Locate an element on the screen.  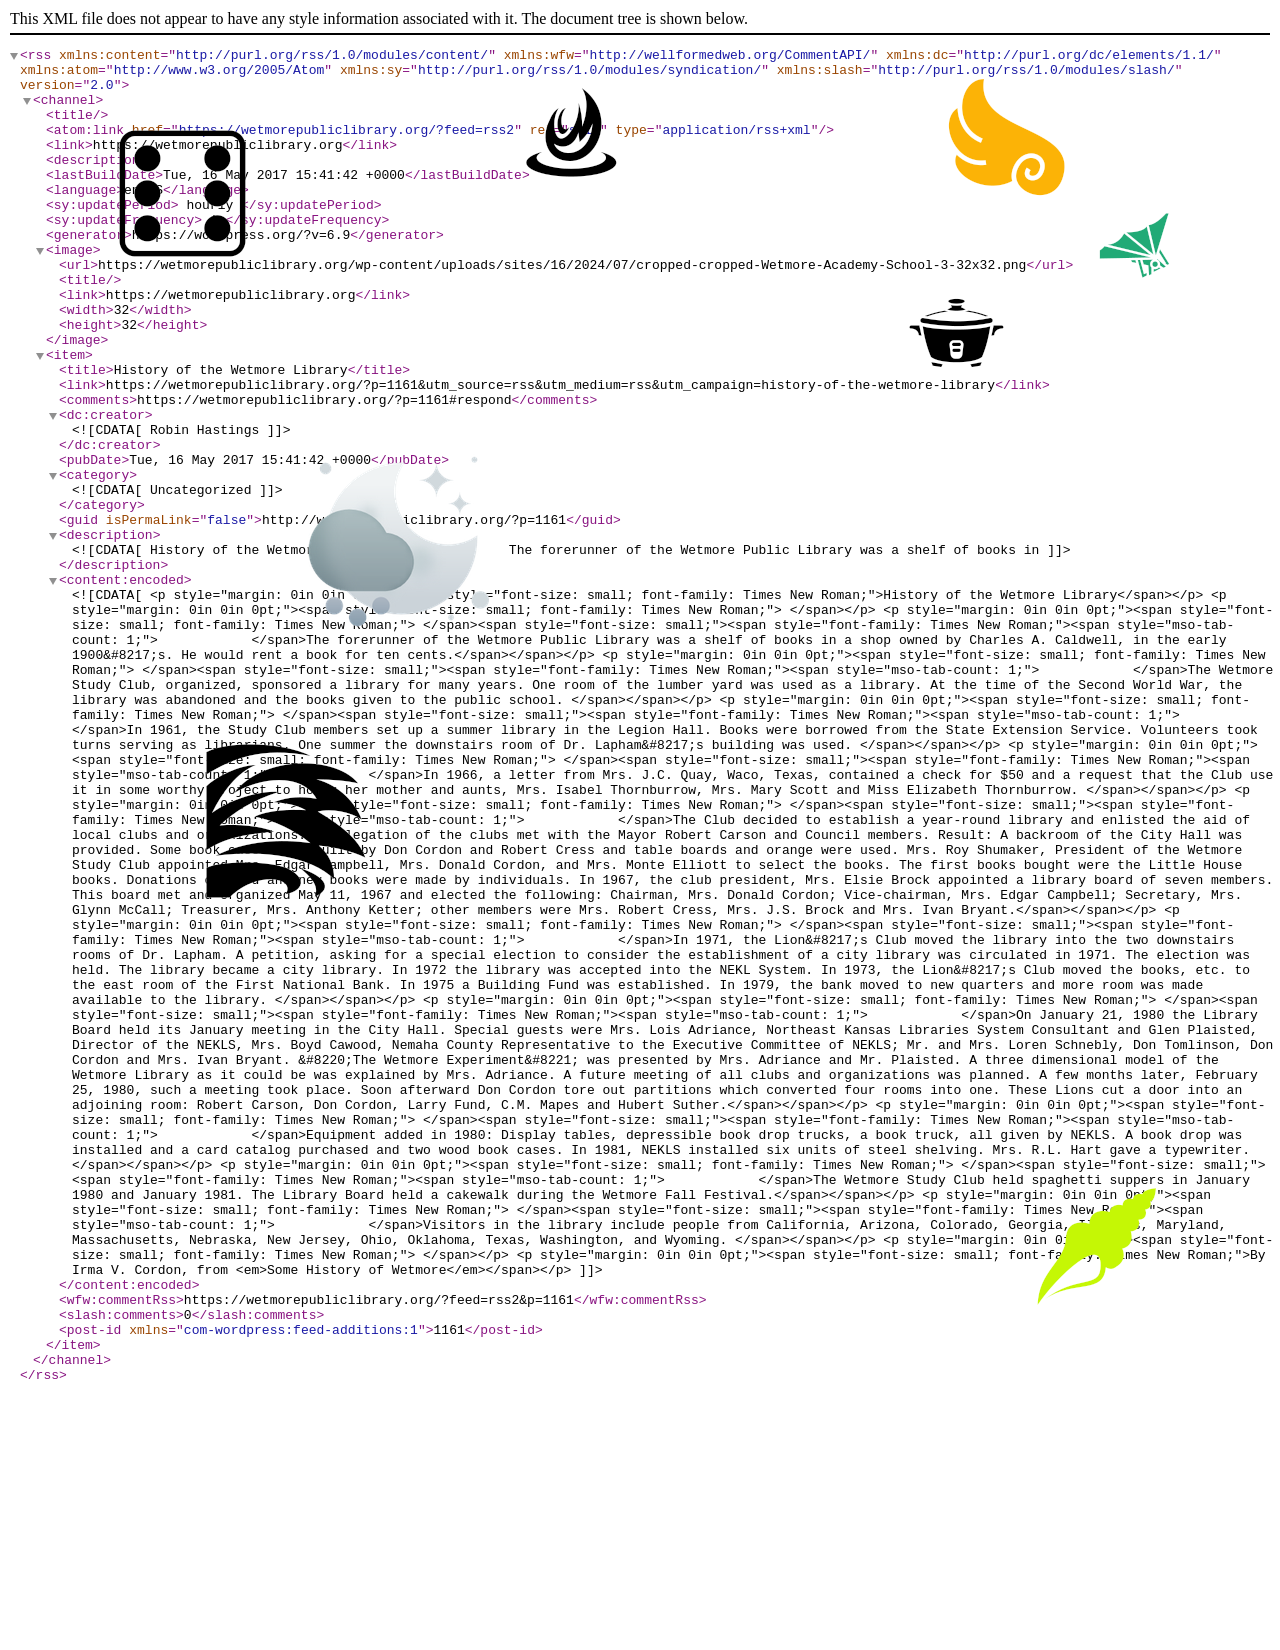
access rice cooker settings or controls is located at coordinates (956, 326).